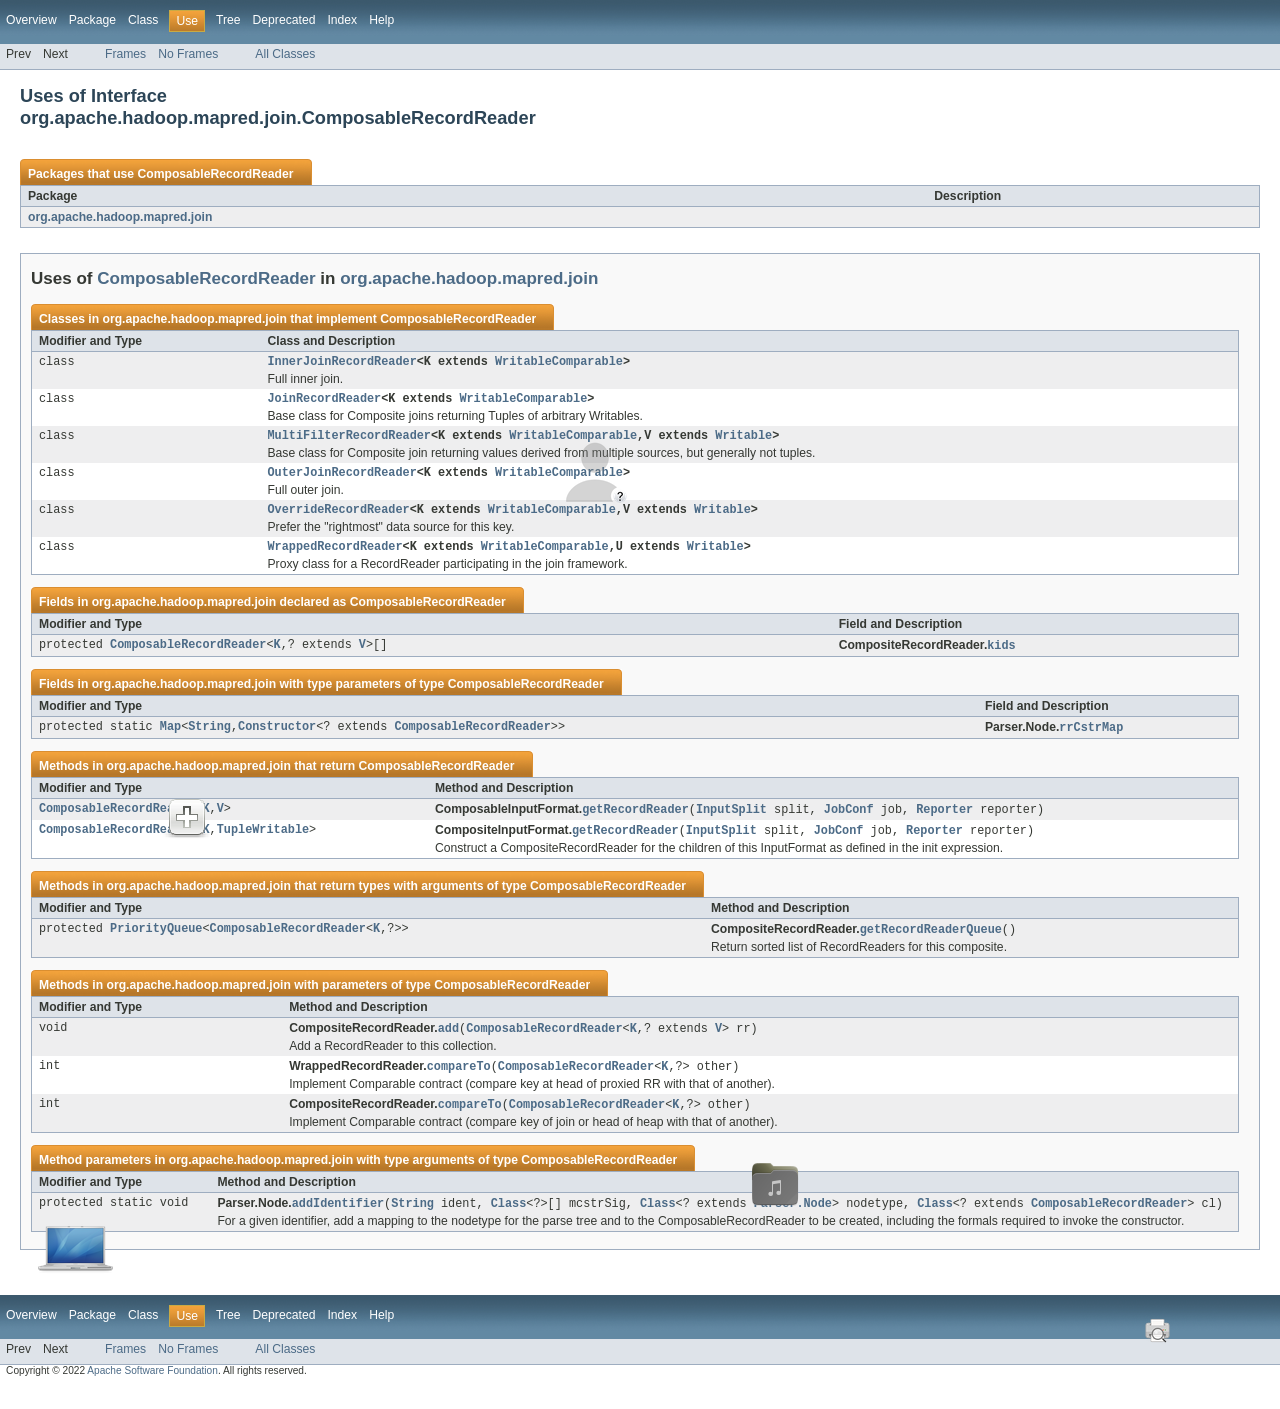 This screenshot has width=1280, height=1409. Describe the element at coordinates (775, 1184) in the screenshot. I see `open your music folder` at that location.